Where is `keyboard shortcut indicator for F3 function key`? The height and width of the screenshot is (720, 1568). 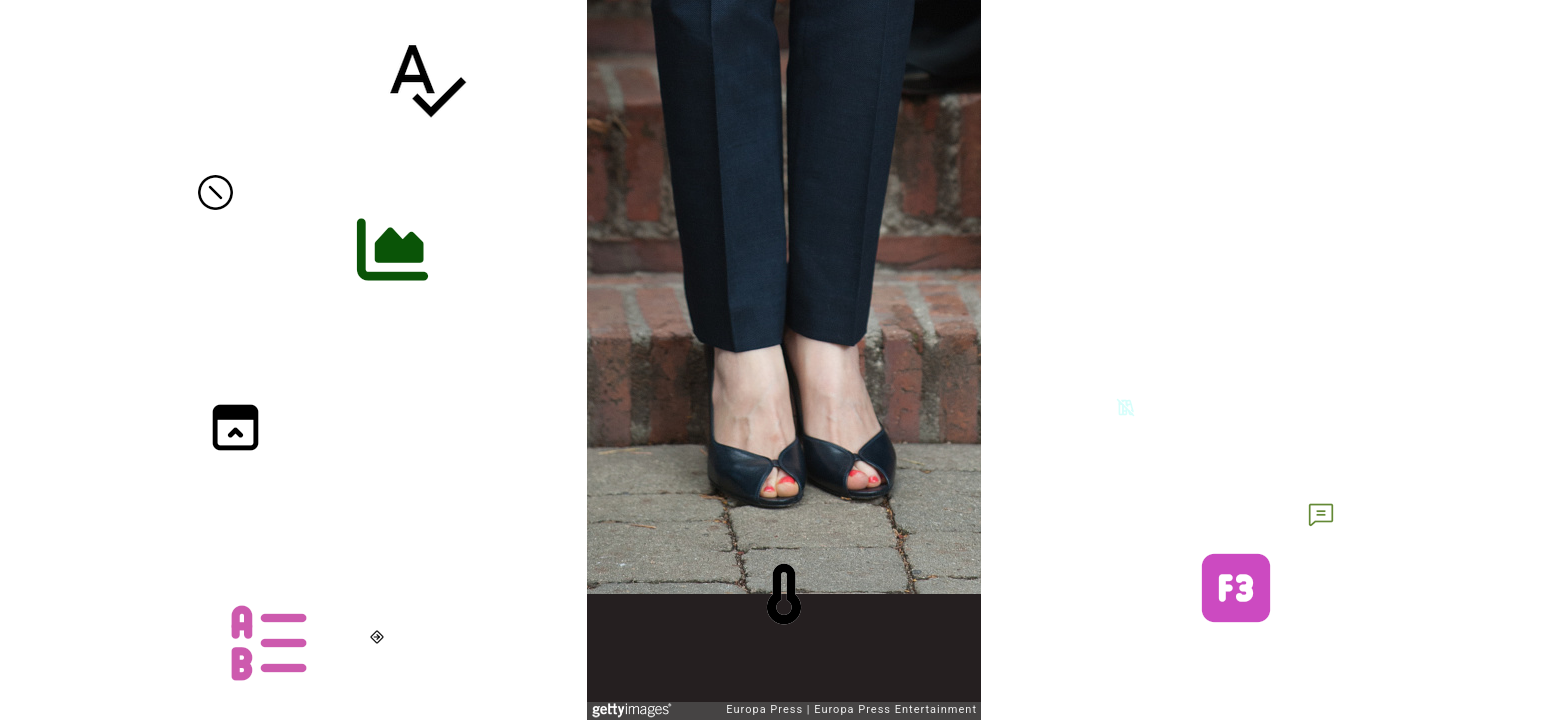
keyboard shortcut indicator for F3 function key is located at coordinates (1236, 588).